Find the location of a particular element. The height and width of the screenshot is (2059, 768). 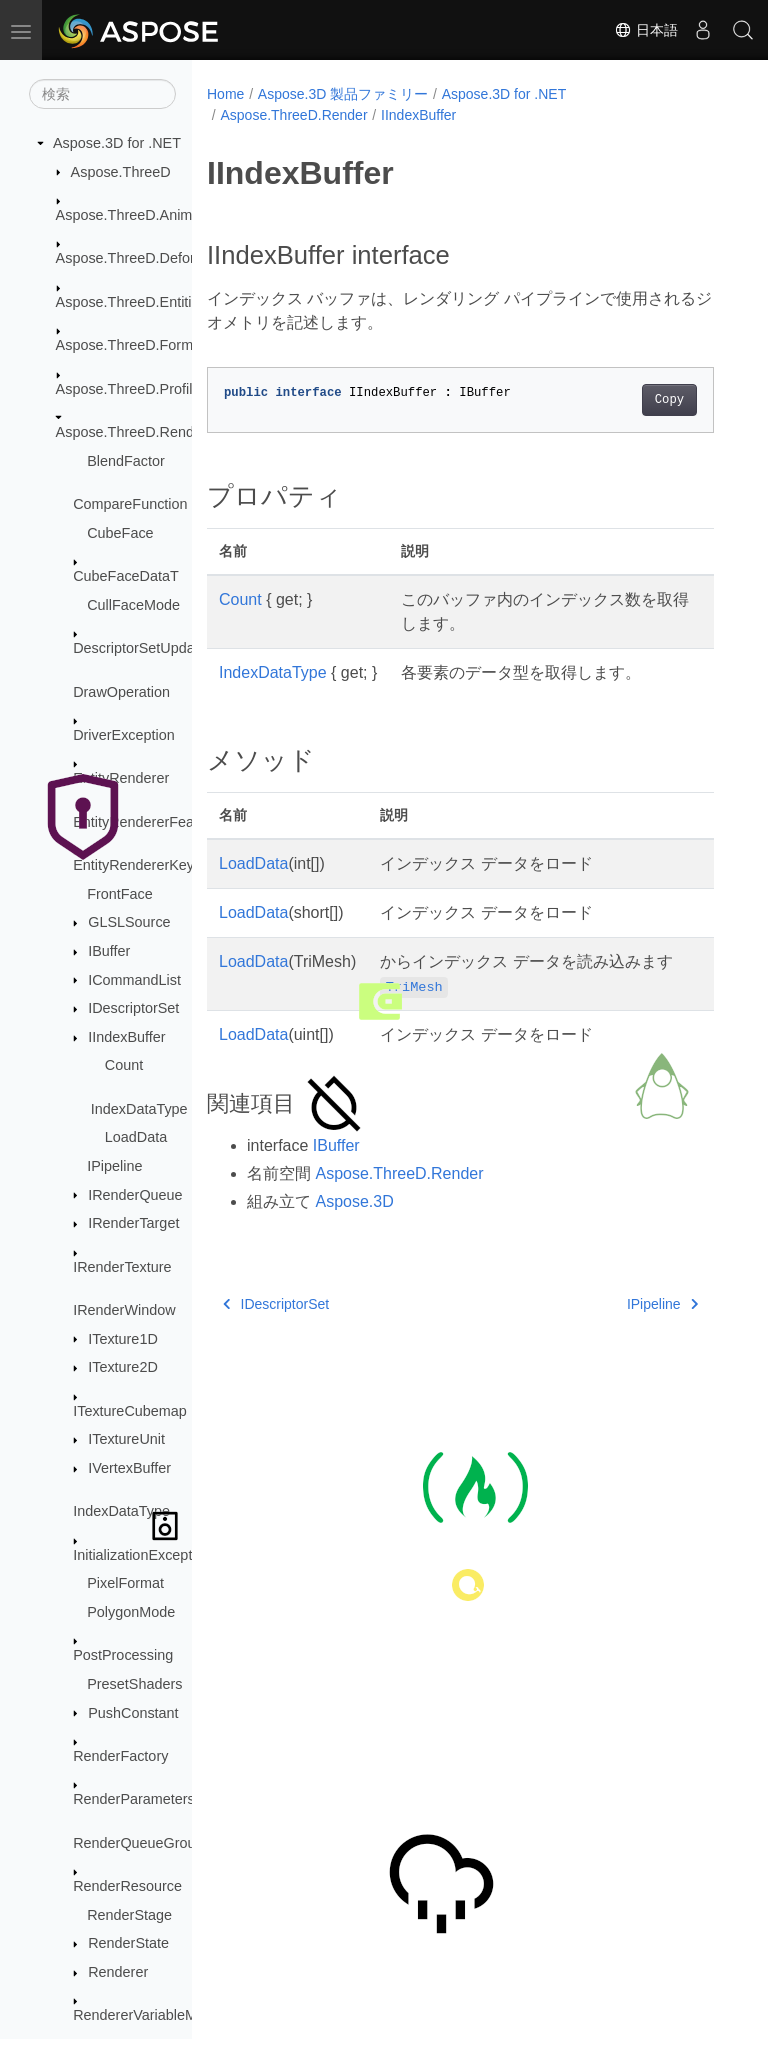

indicates rainy or showery weather conditions is located at coordinates (441, 1881).